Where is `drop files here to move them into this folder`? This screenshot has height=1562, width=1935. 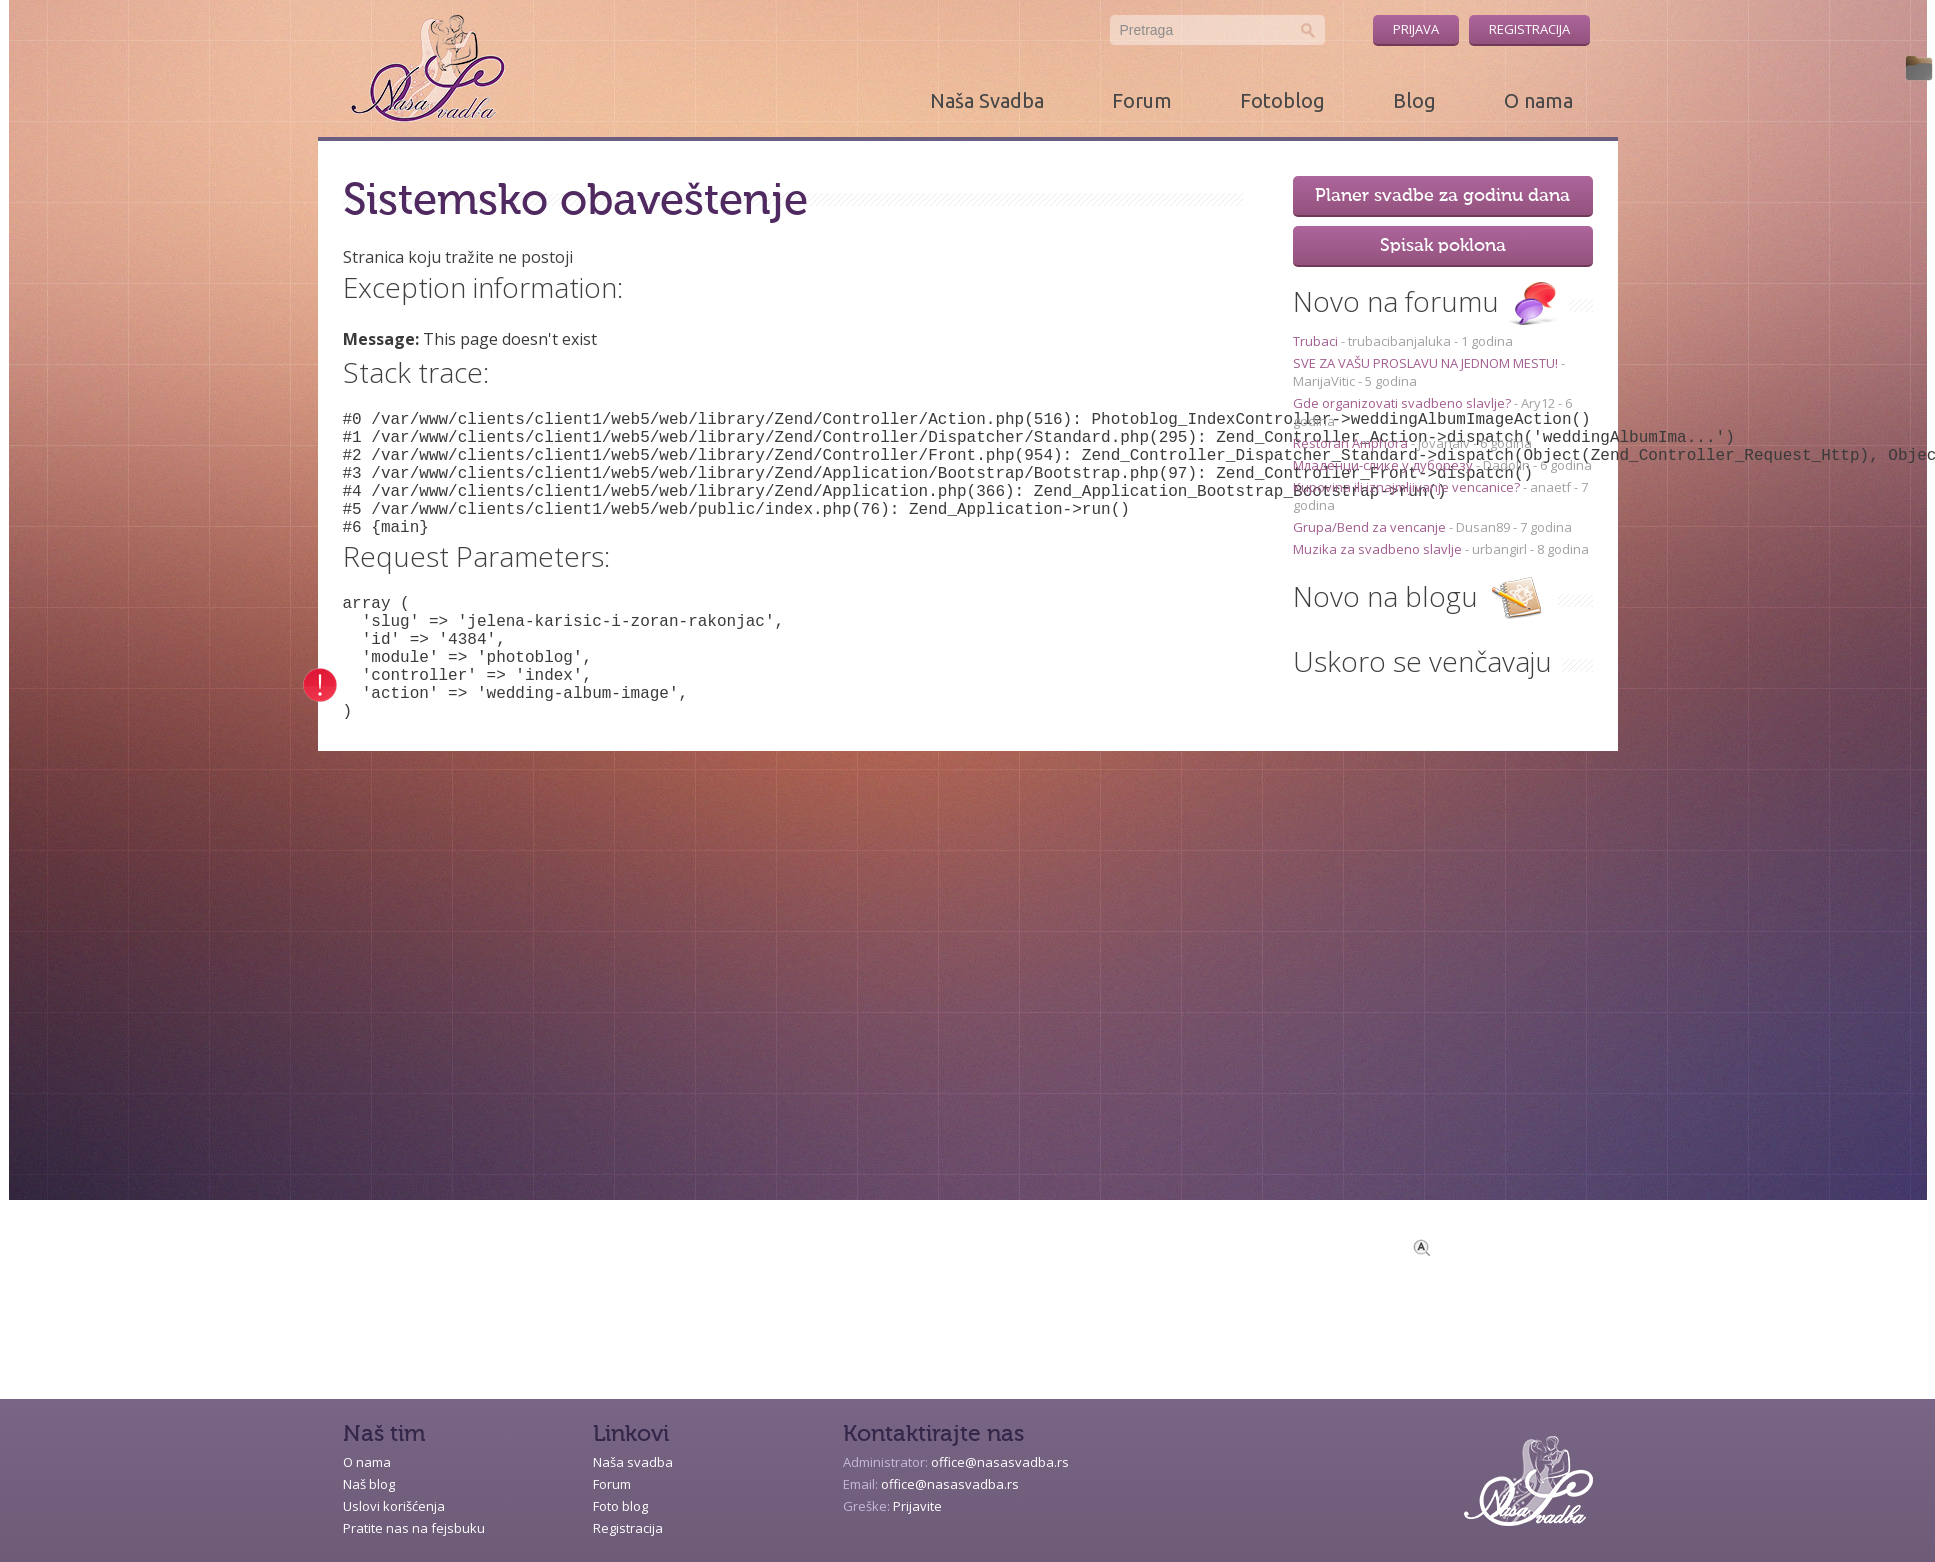 drop files here to move them into this folder is located at coordinates (1919, 68).